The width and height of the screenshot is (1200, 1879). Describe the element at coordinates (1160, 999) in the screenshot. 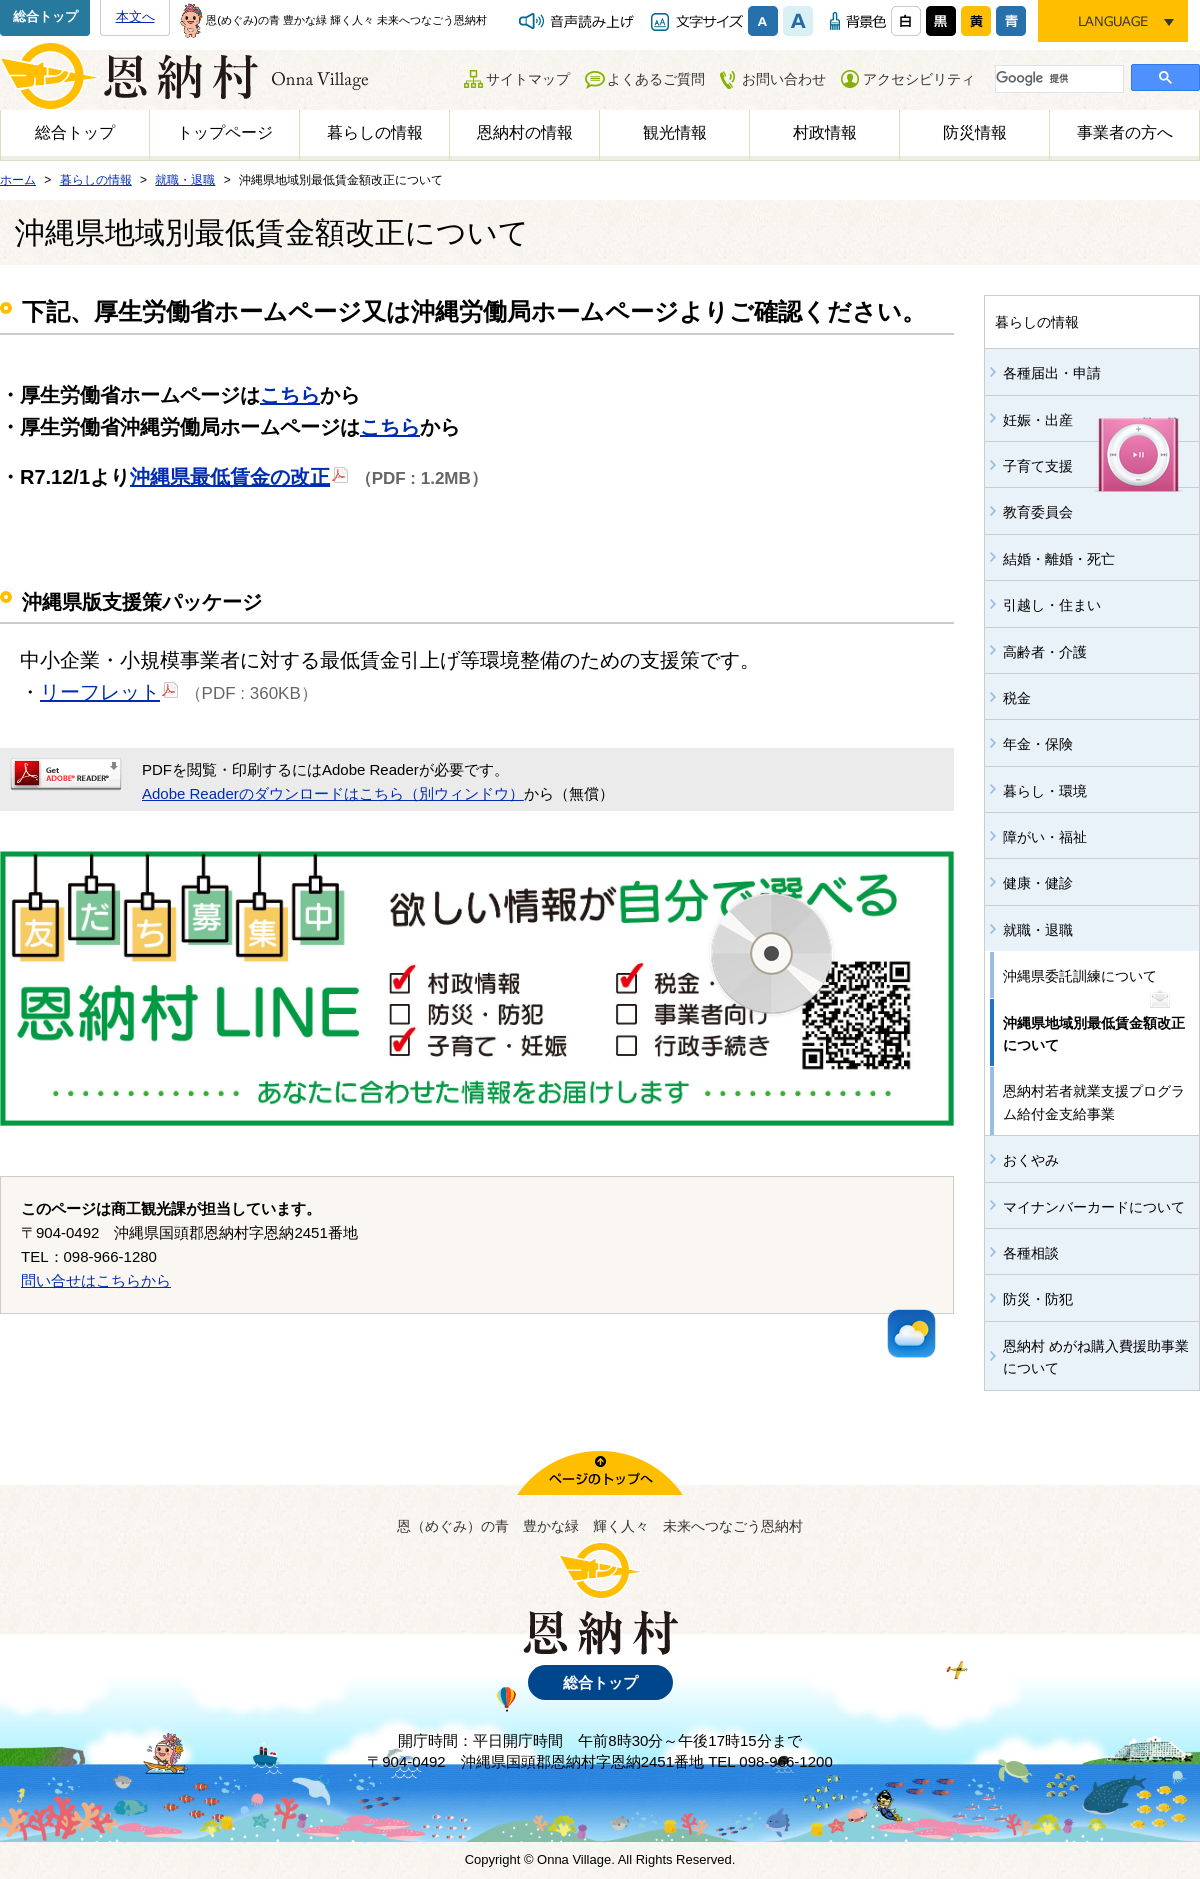

I see `open mail or email application` at that location.